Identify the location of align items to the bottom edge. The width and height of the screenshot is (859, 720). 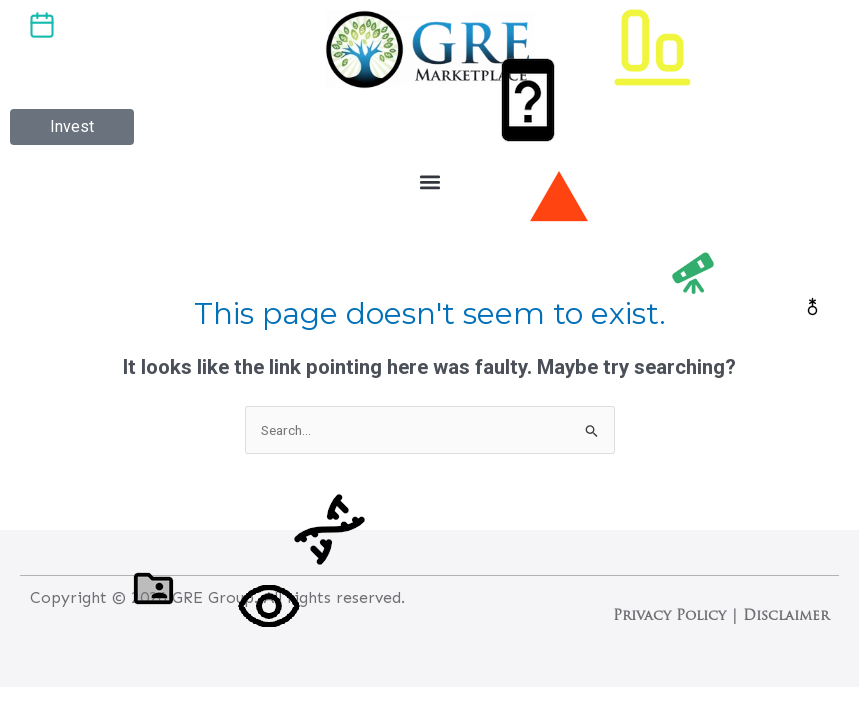
(652, 47).